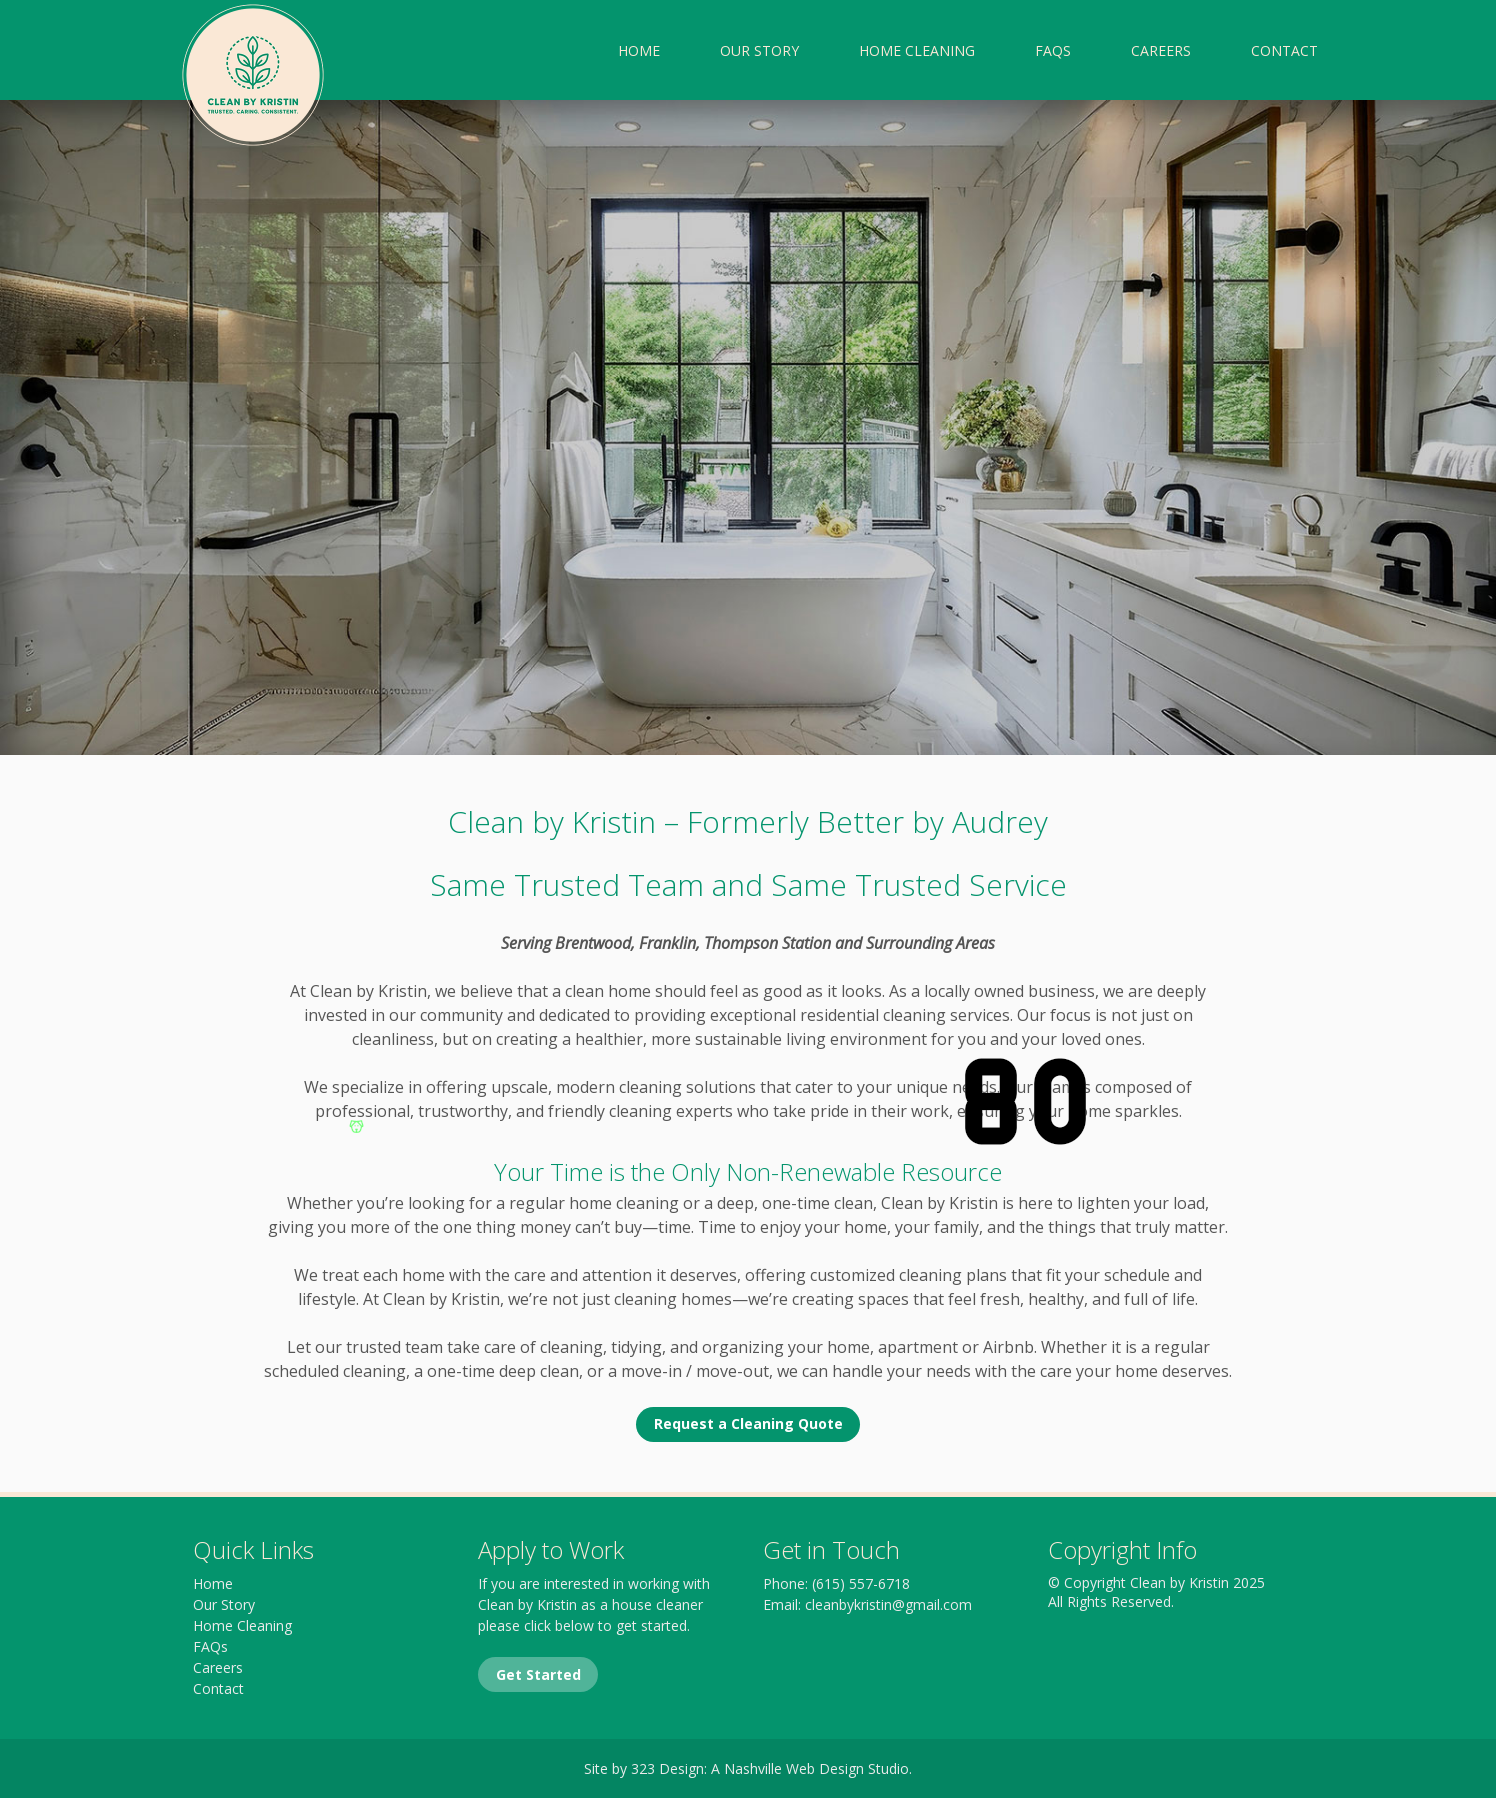 The height and width of the screenshot is (1798, 1496). Describe the element at coordinates (356, 1126) in the screenshot. I see `browse pet-related content or services` at that location.